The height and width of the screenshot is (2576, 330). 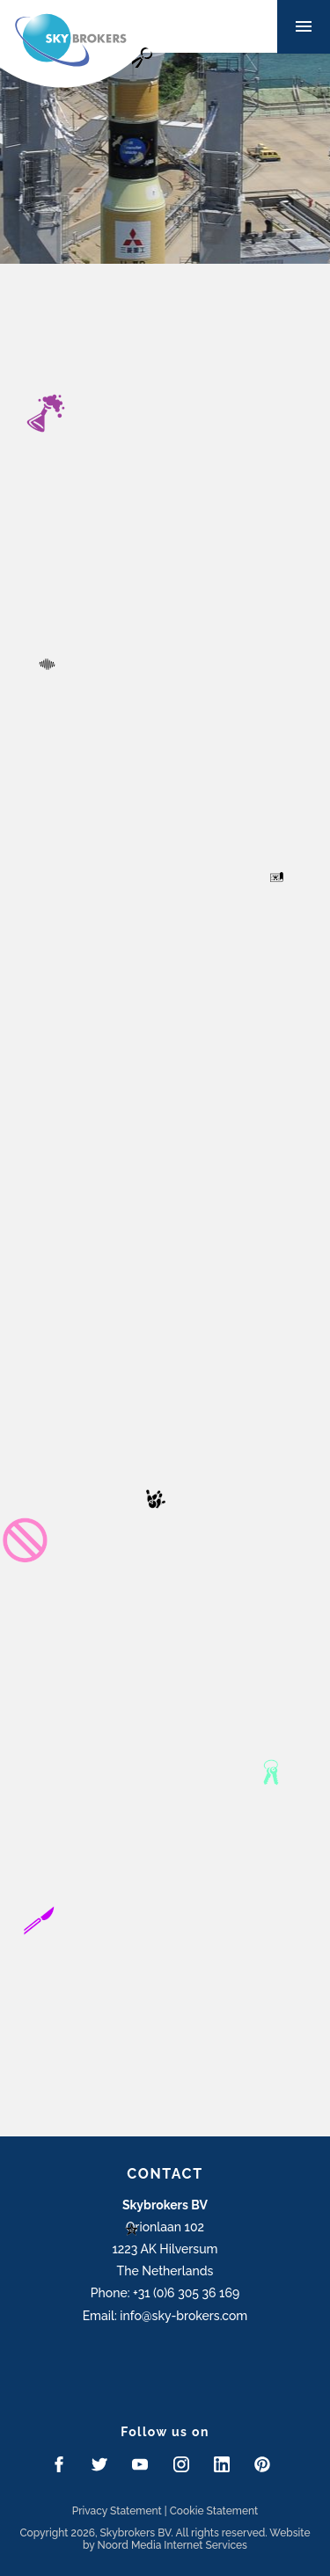 I want to click on access property or home management settings, so click(x=271, y=1772).